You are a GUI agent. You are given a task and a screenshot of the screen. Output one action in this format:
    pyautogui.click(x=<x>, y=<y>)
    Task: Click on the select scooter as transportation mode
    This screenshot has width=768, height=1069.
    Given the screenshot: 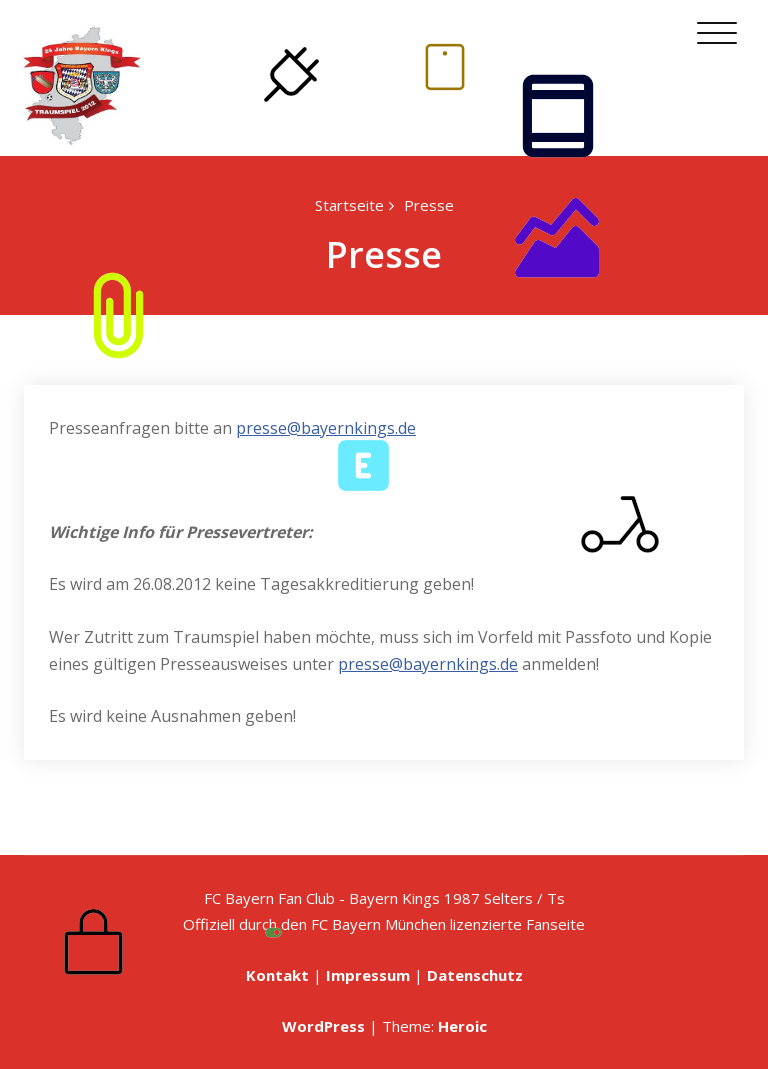 What is the action you would take?
    pyautogui.click(x=620, y=527)
    